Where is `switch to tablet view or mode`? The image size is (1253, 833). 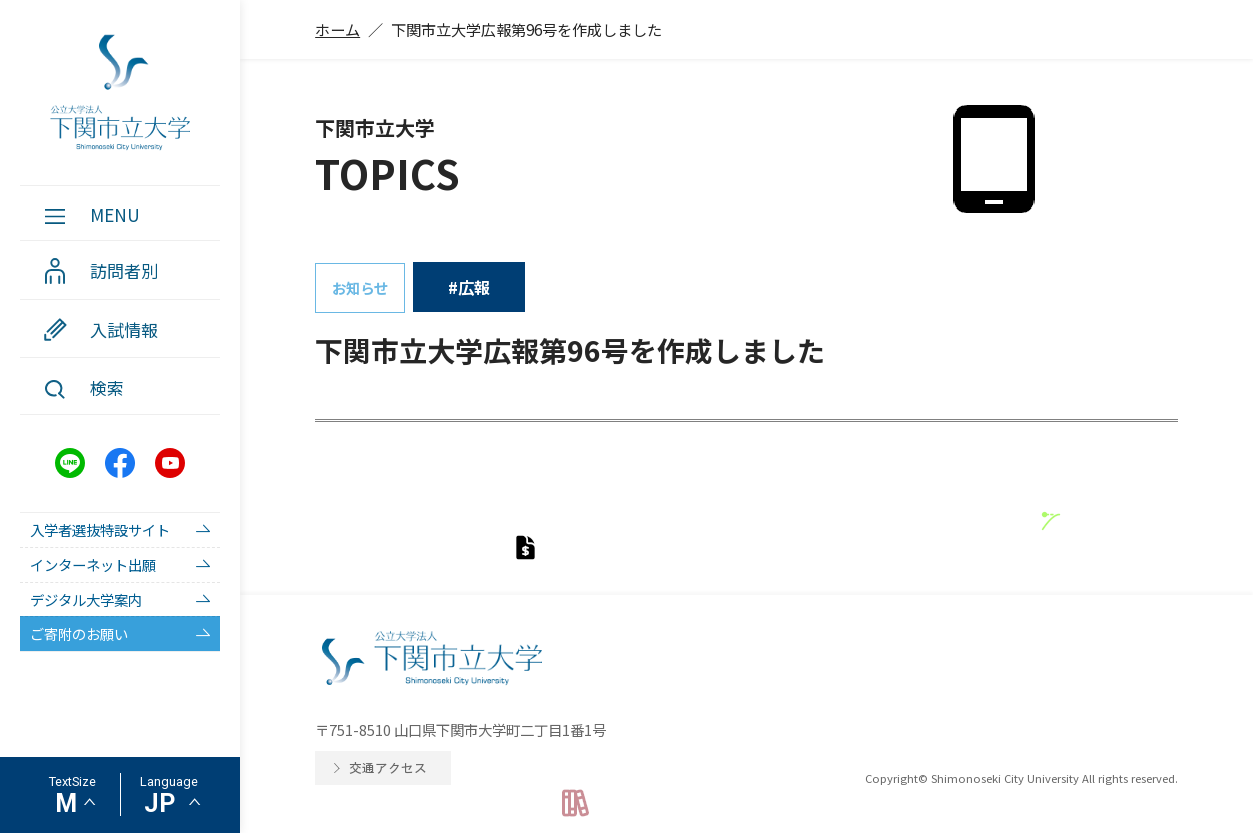
switch to tablet view or mode is located at coordinates (994, 159).